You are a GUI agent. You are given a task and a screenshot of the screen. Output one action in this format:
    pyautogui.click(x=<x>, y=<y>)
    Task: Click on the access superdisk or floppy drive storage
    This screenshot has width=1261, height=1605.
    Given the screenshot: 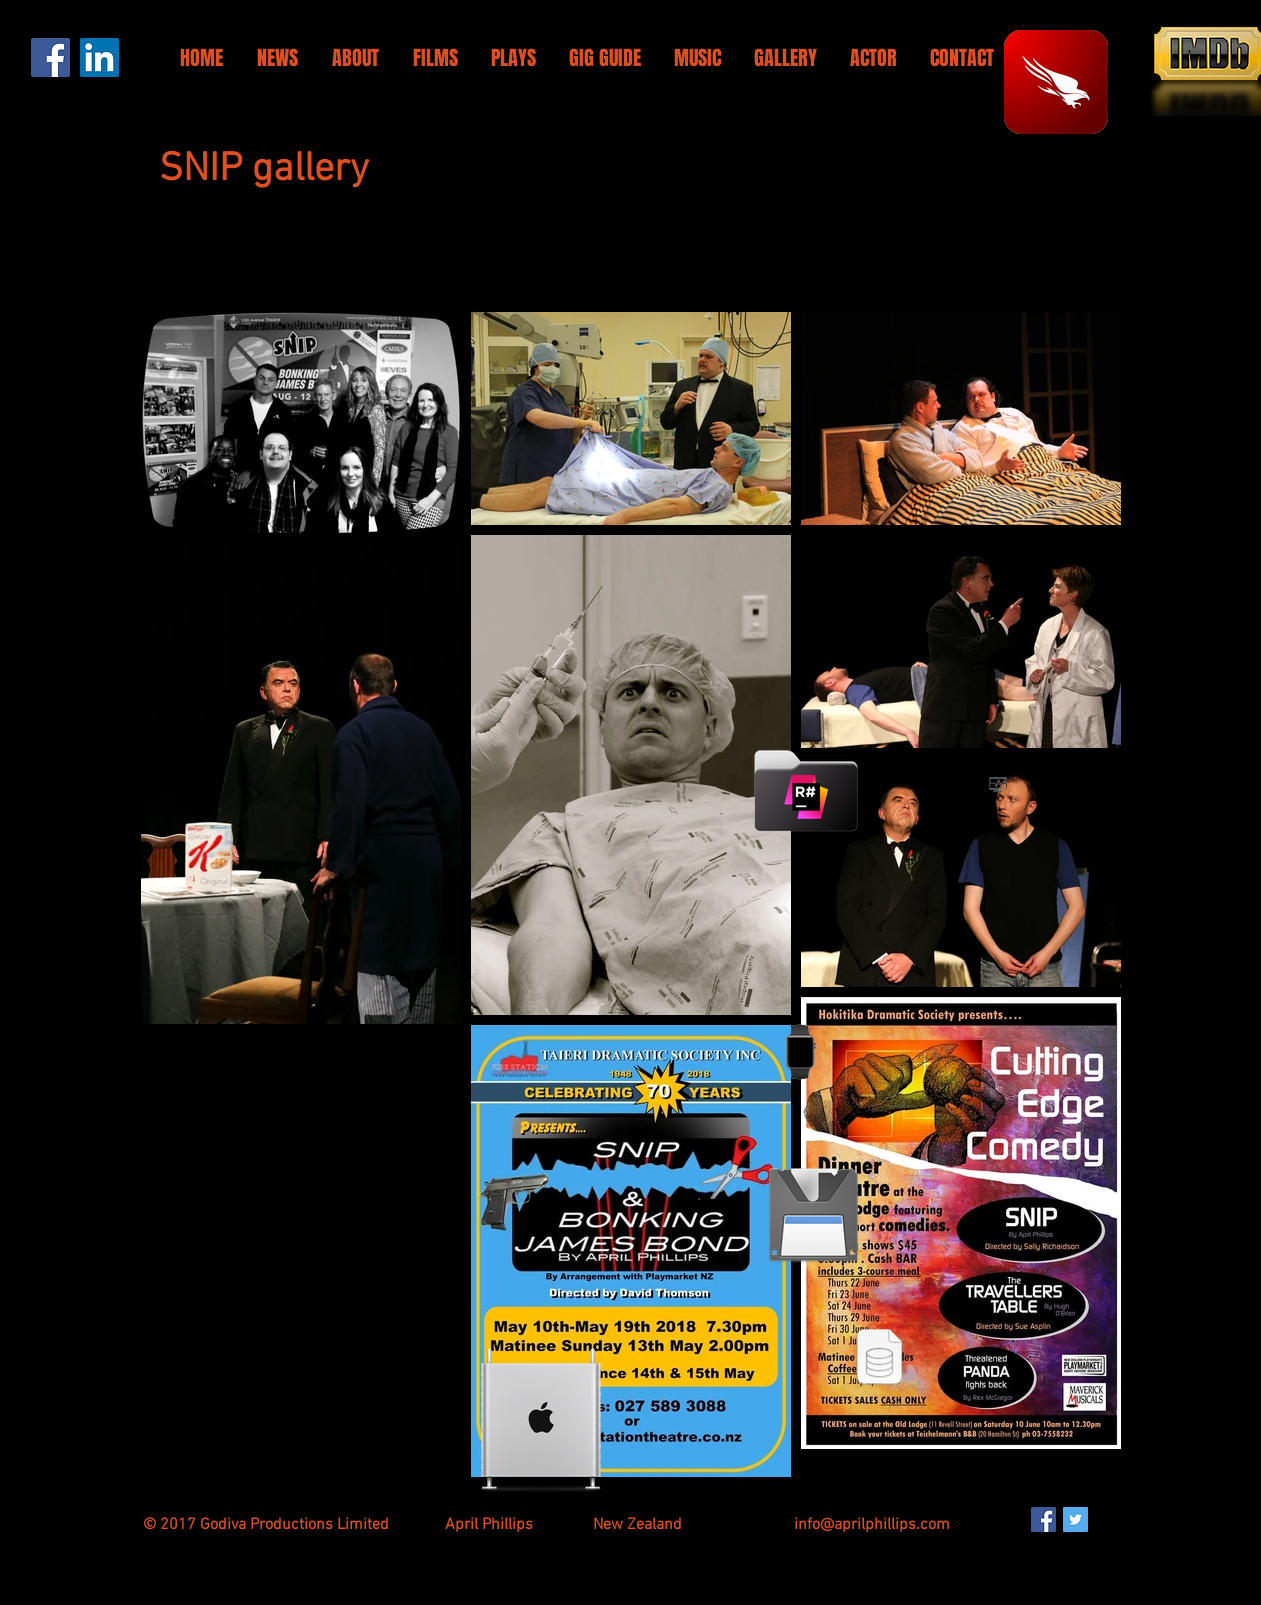 What is the action you would take?
    pyautogui.click(x=813, y=1215)
    